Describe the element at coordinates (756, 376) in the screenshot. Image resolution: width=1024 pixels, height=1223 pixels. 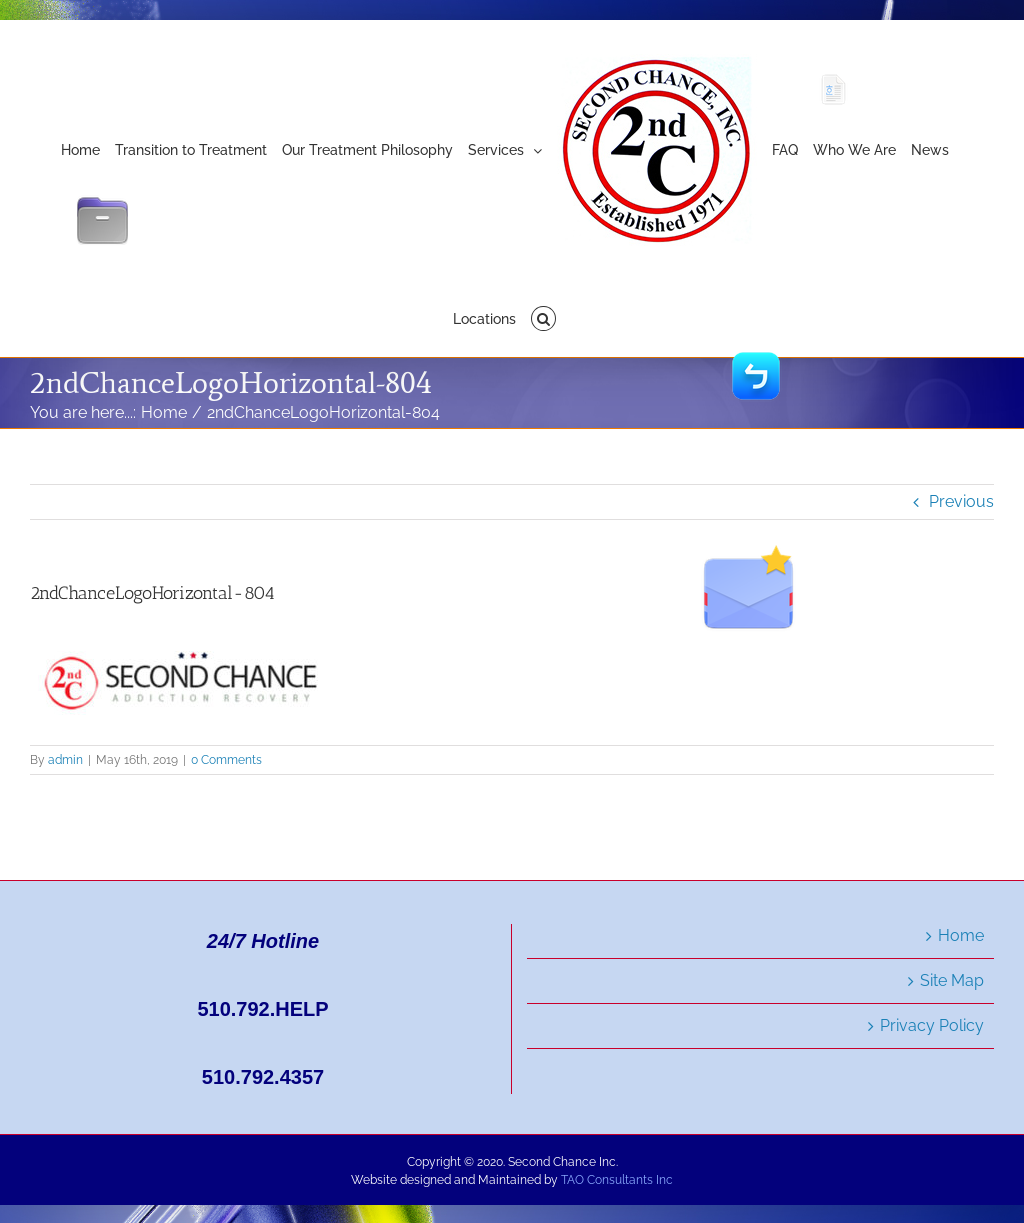
I see `open ibus bopomofo input method app` at that location.